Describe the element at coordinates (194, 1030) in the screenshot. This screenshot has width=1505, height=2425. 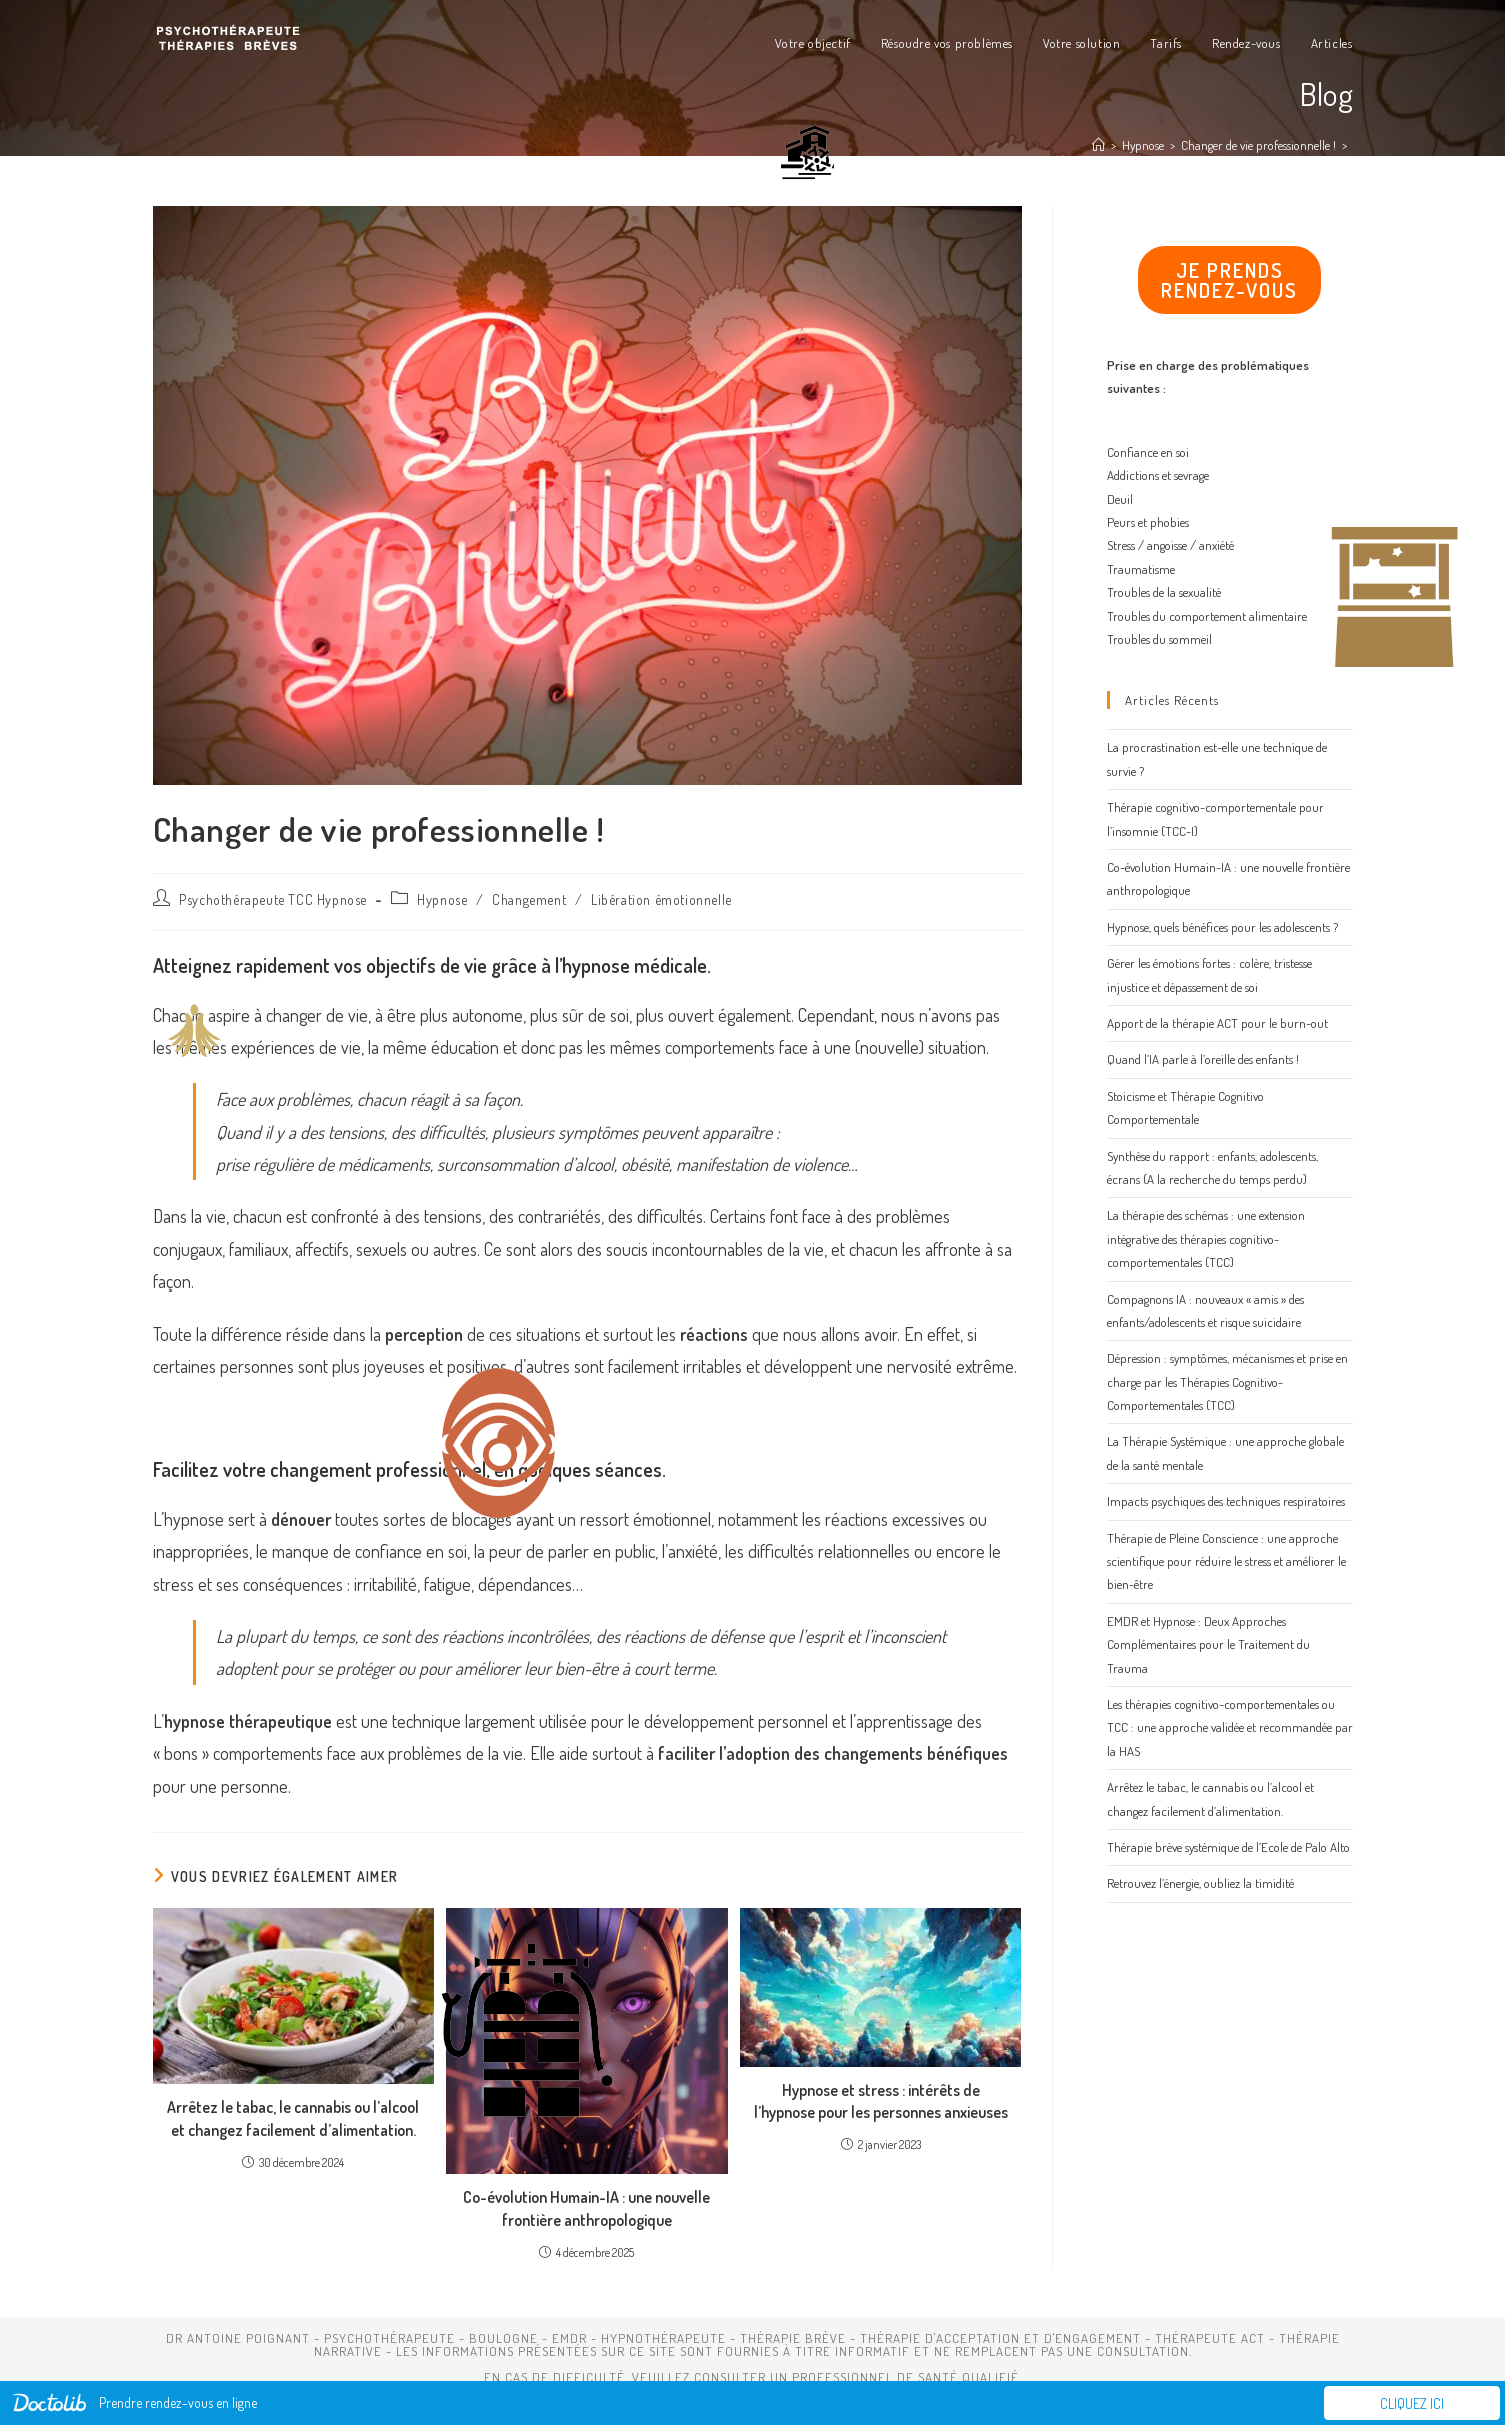
I see `equip a wing cloak or cape item` at that location.